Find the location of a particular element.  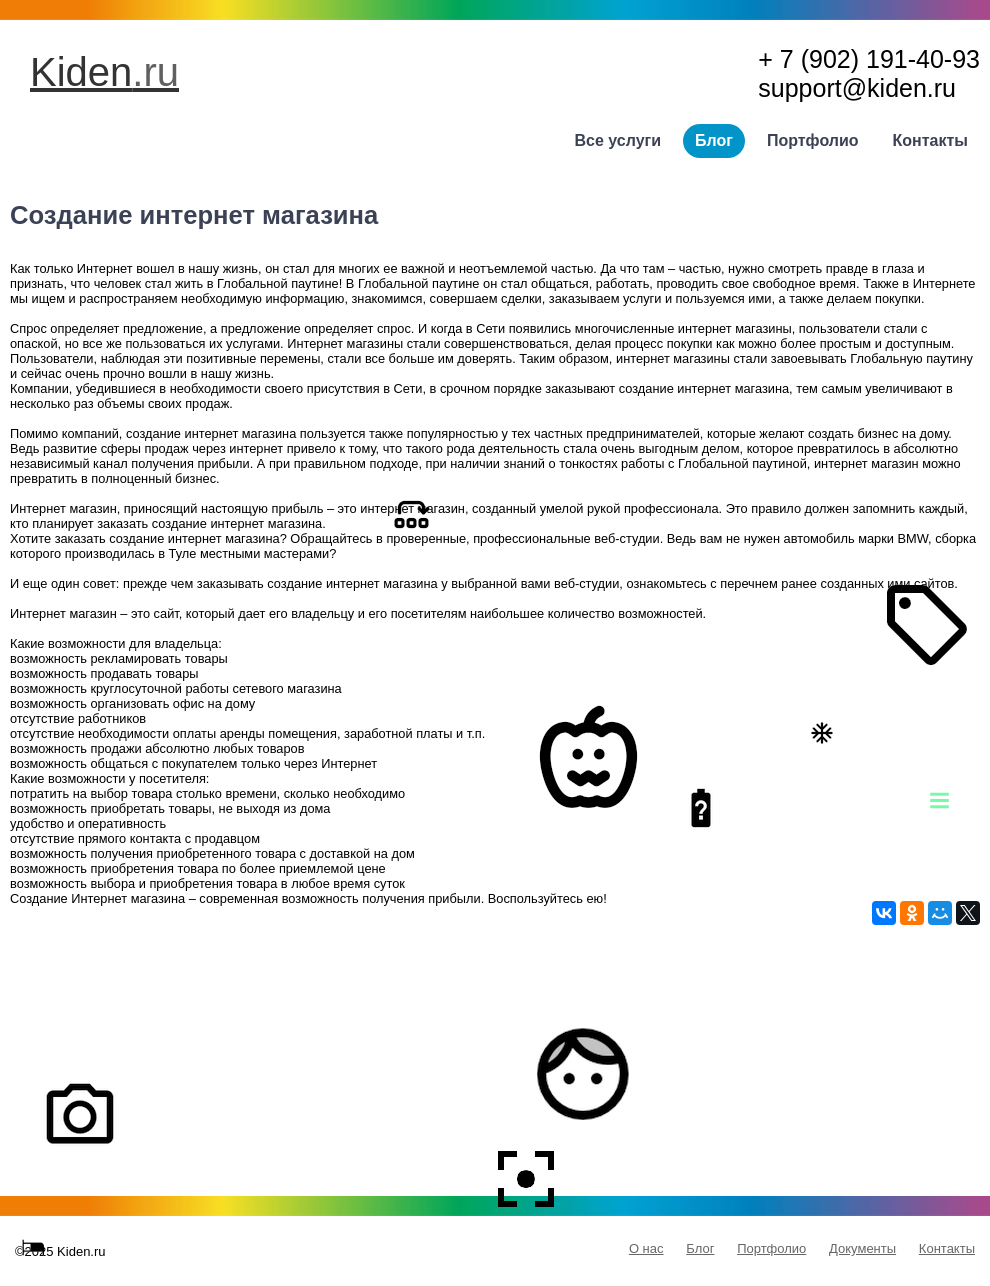

view hotel or accommodation options is located at coordinates (32, 1247).